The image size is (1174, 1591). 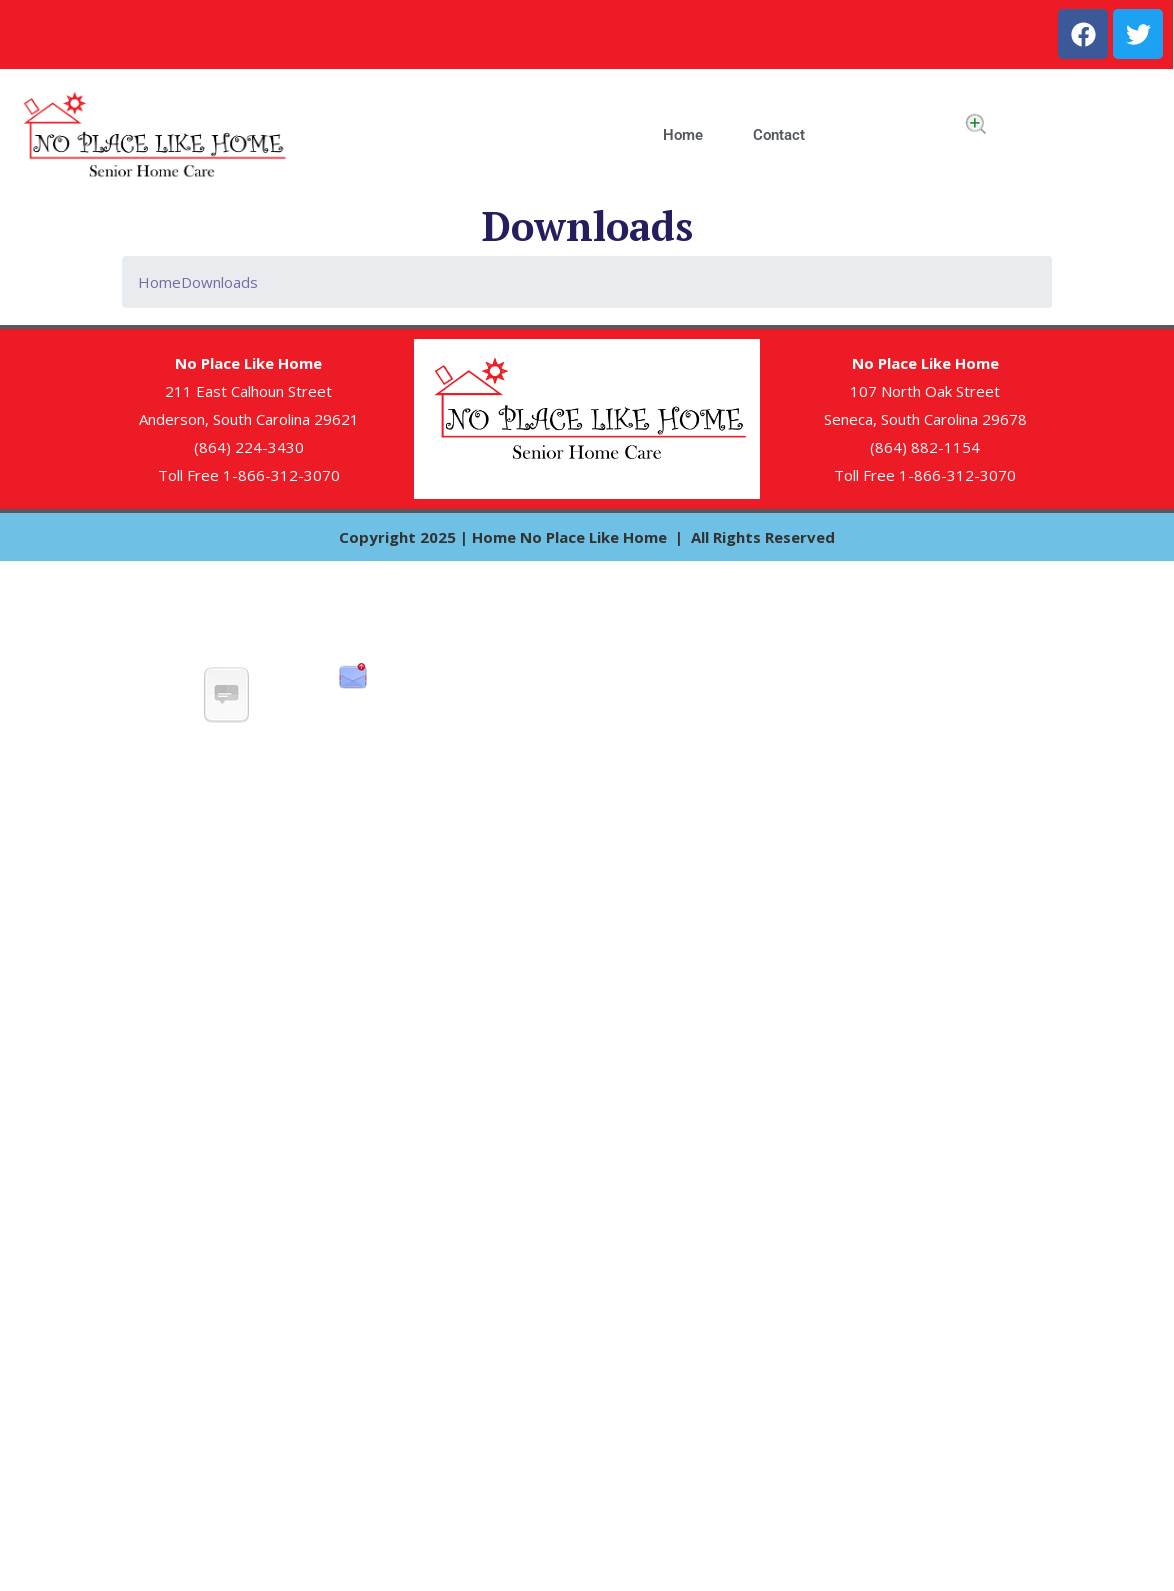 What do you see at coordinates (226, 694) in the screenshot?
I see `a microdvd subtitle file` at bounding box center [226, 694].